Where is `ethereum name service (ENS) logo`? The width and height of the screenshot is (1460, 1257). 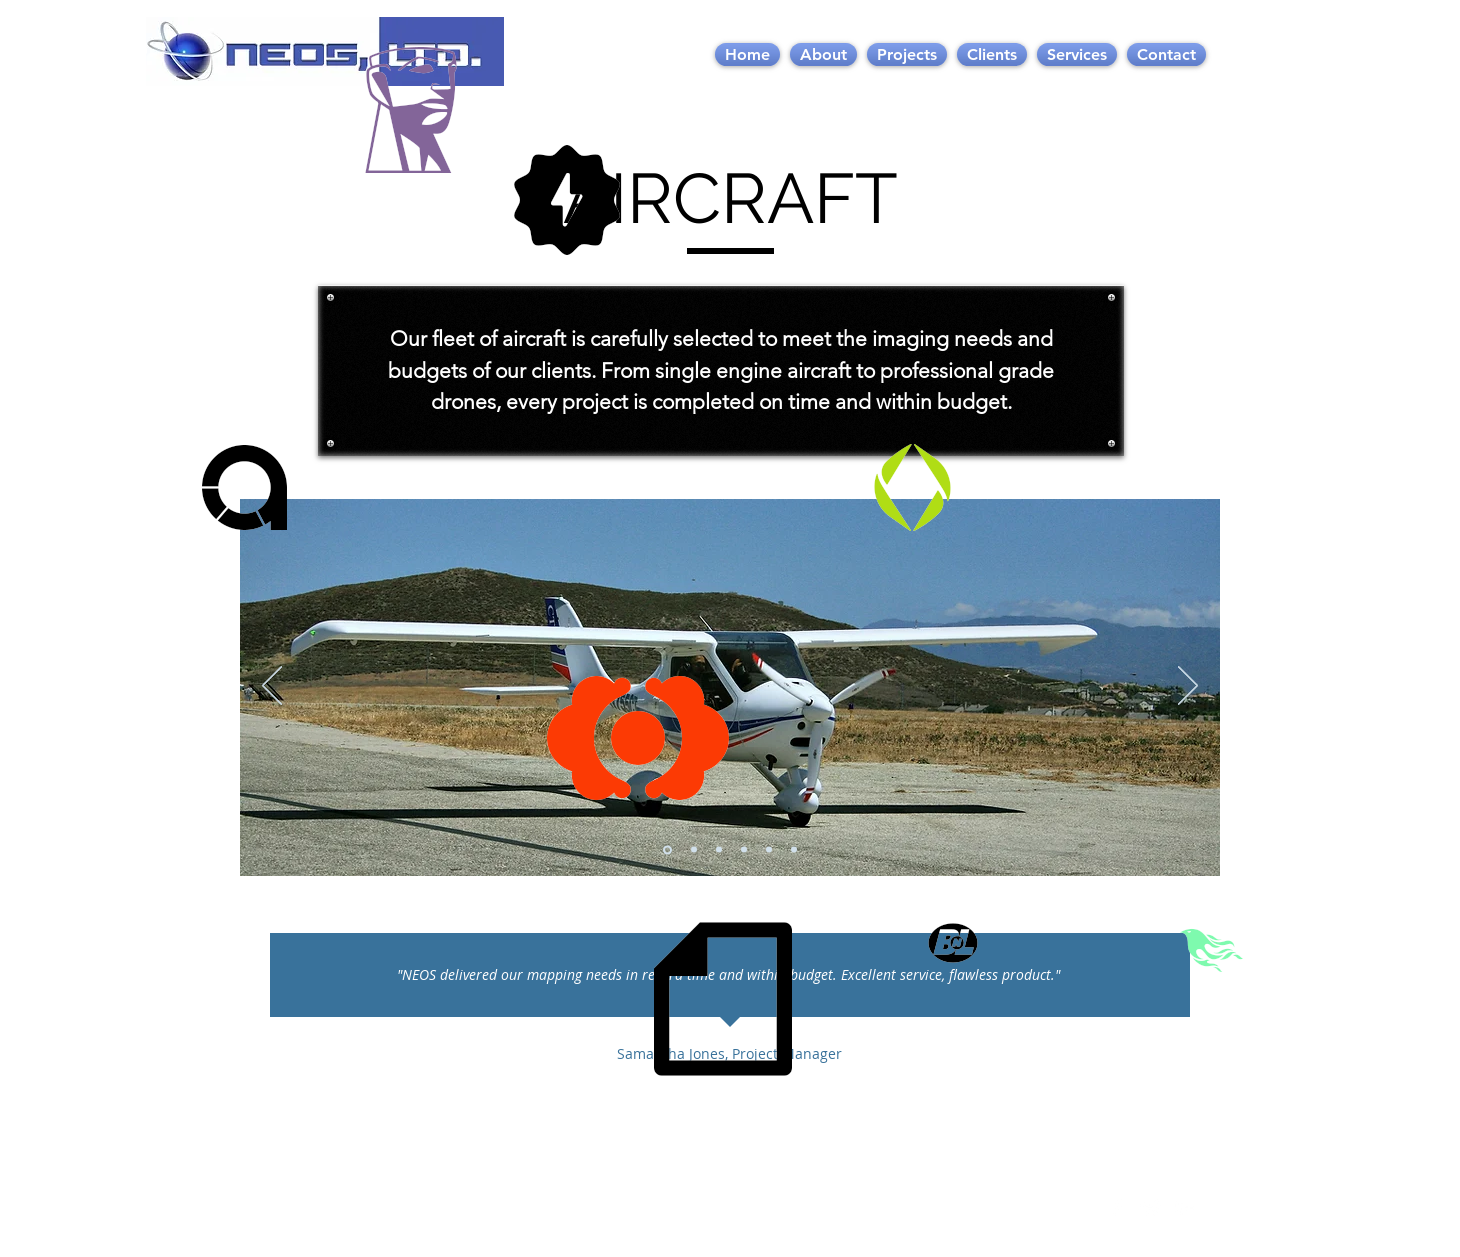
ethereum name service (ENS) logo is located at coordinates (912, 487).